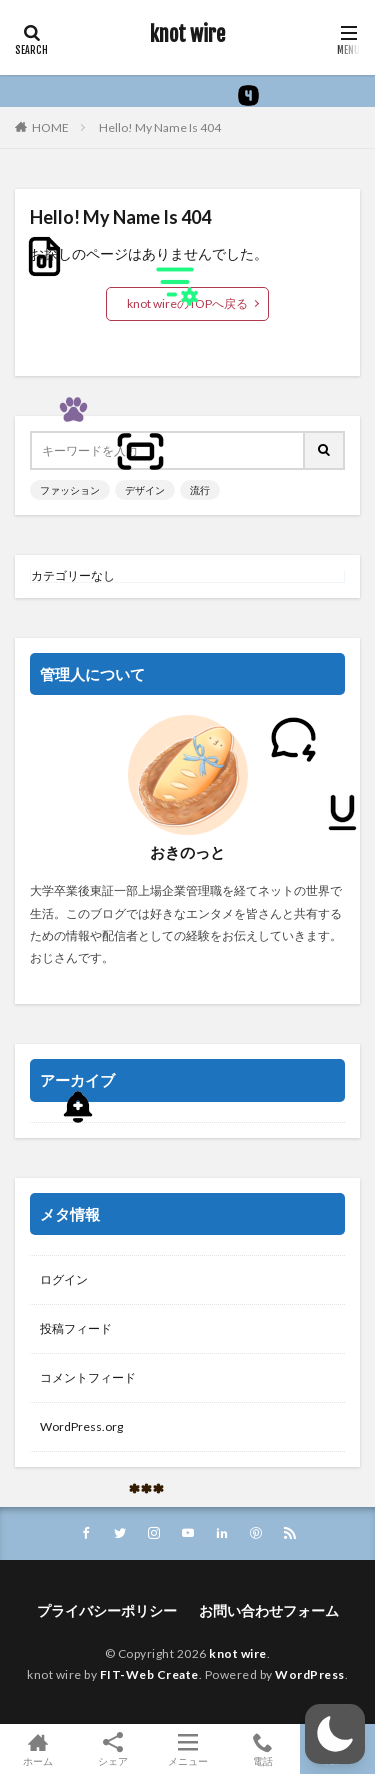 Image resolution: width=375 pixels, height=1774 pixels. What do you see at coordinates (342, 812) in the screenshot?
I see `apply underline formatting to selected text` at bounding box center [342, 812].